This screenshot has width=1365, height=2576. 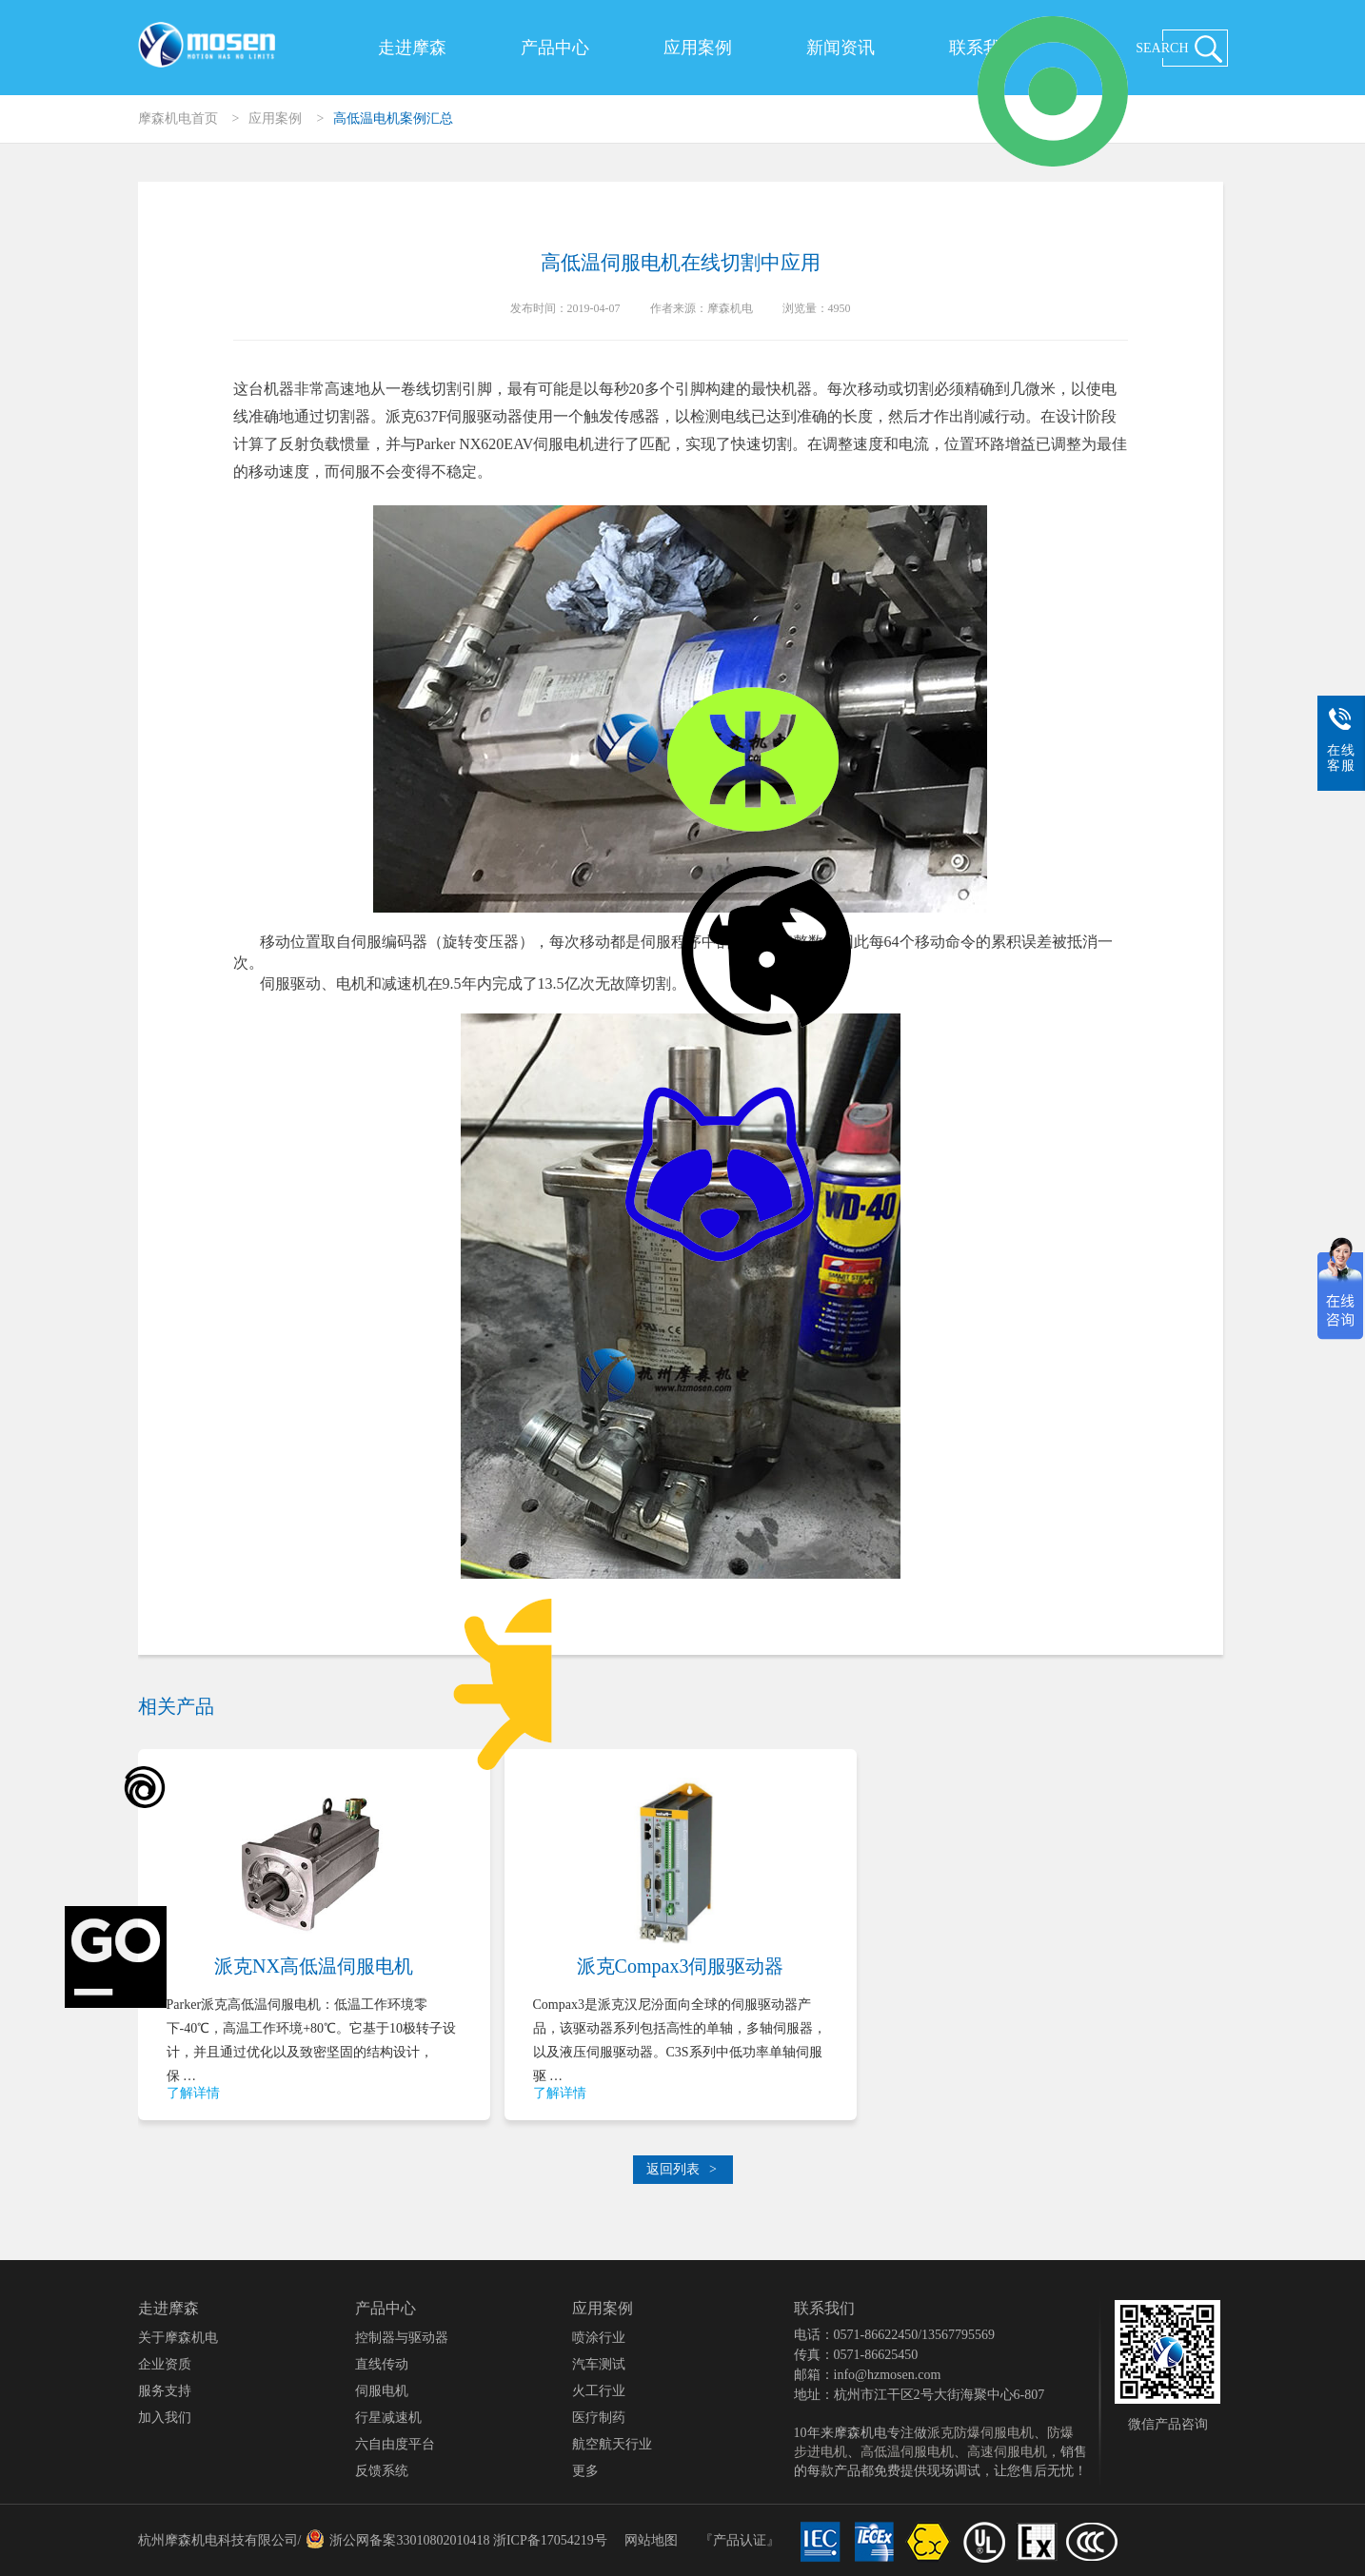 I want to click on yaak app logo, so click(x=766, y=951).